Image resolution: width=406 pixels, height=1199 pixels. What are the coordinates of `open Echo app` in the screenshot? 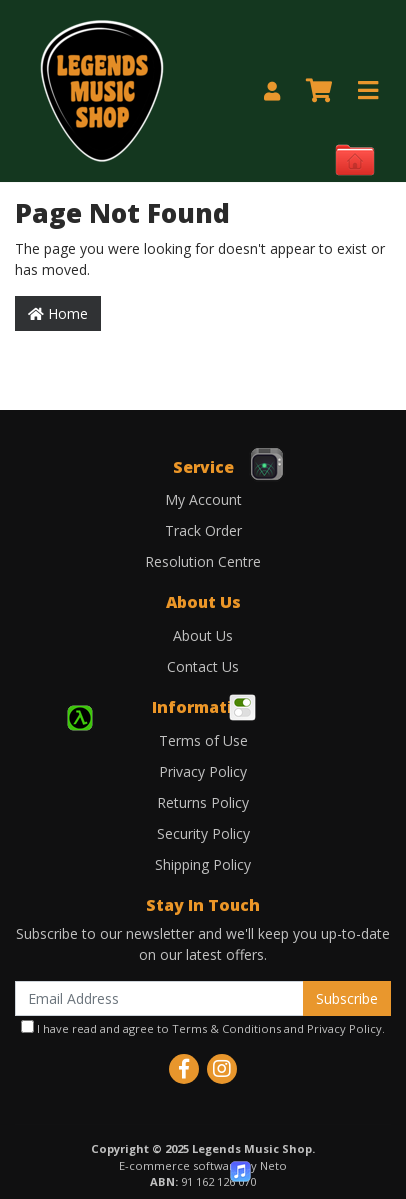 It's located at (267, 464).